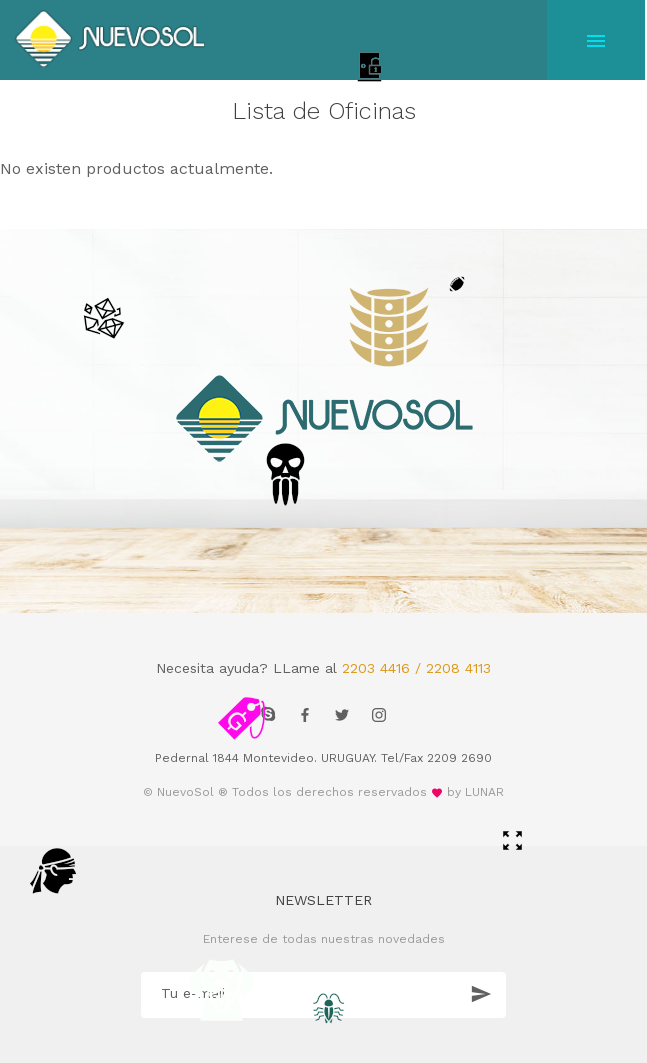 Image resolution: width=647 pixels, height=1063 pixels. Describe the element at coordinates (221, 988) in the screenshot. I see `view pet profile or pet-related features` at that location.